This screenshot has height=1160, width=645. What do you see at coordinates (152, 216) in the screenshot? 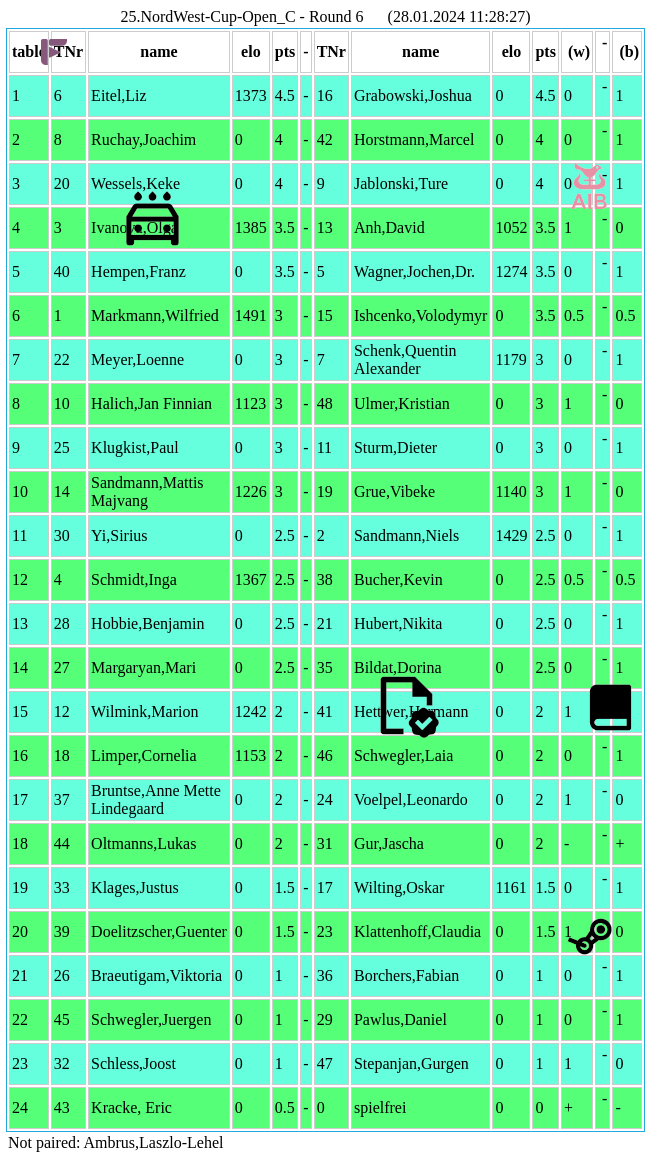
I see `find nearby car wash locations` at bounding box center [152, 216].